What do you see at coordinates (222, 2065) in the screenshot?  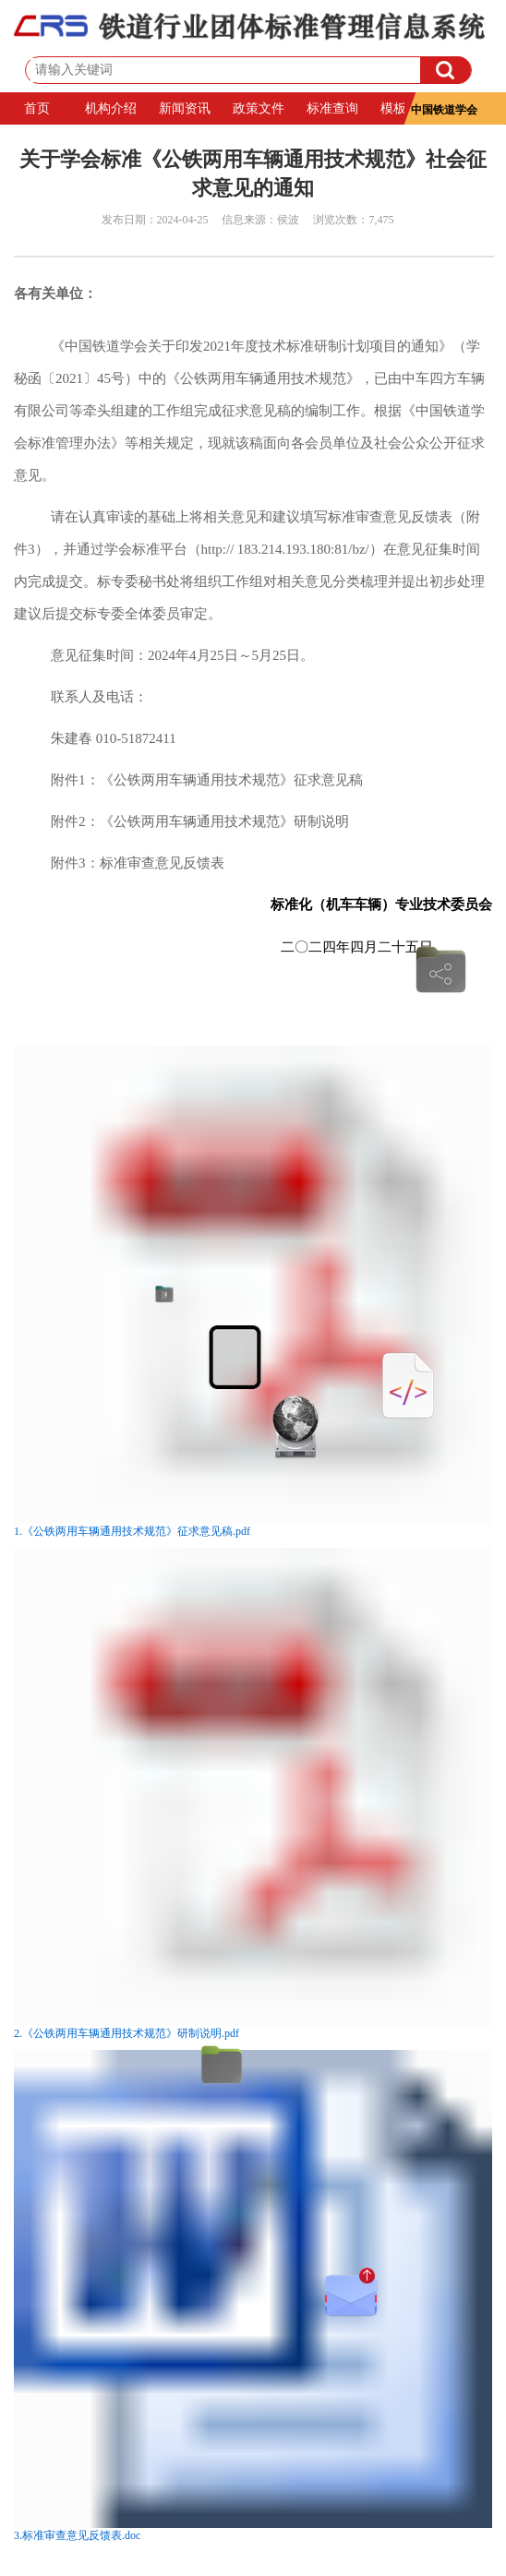 I see `open file folder` at bounding box center [222, 2065].